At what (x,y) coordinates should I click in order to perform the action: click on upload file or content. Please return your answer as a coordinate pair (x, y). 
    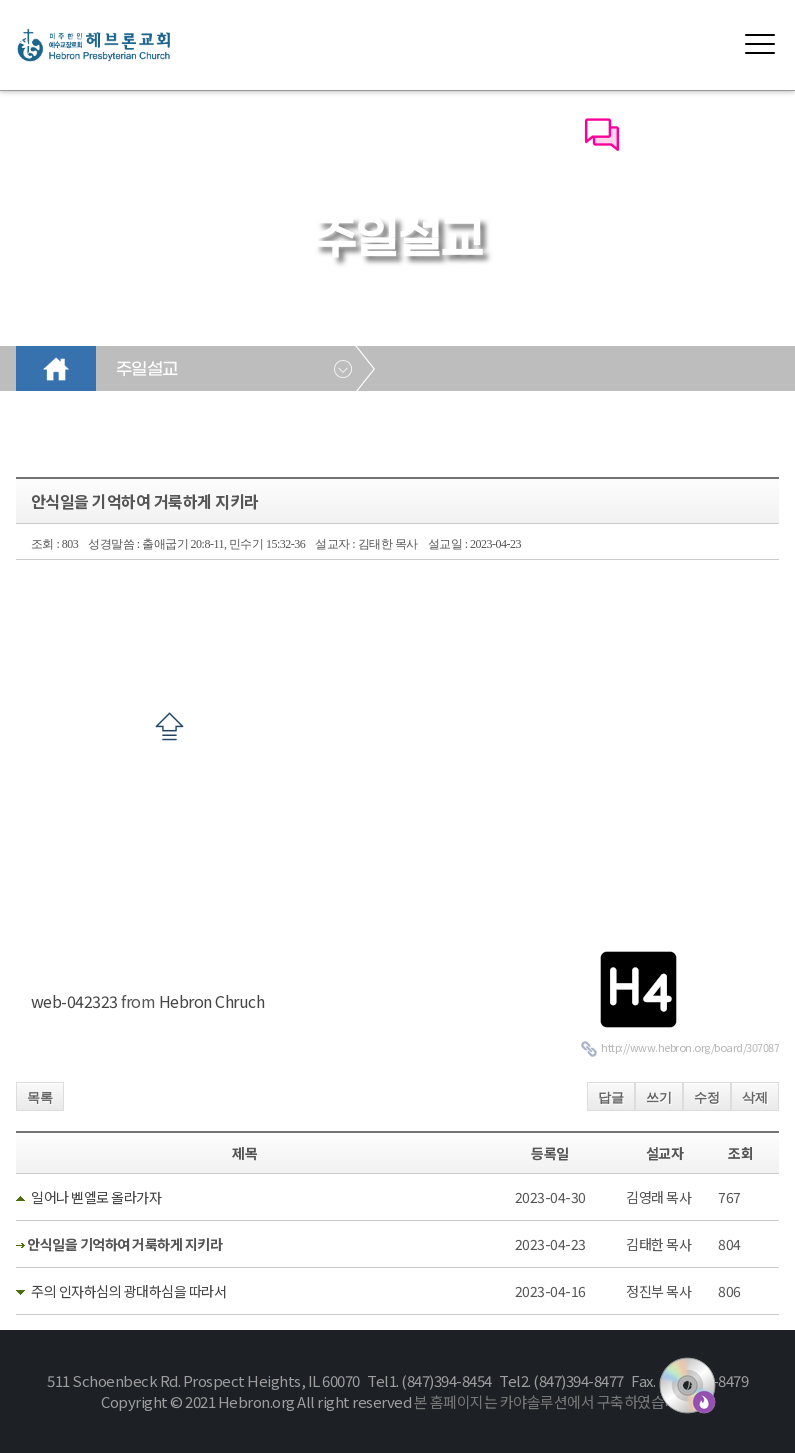
    Looking at the image, I should click on (169, 727).